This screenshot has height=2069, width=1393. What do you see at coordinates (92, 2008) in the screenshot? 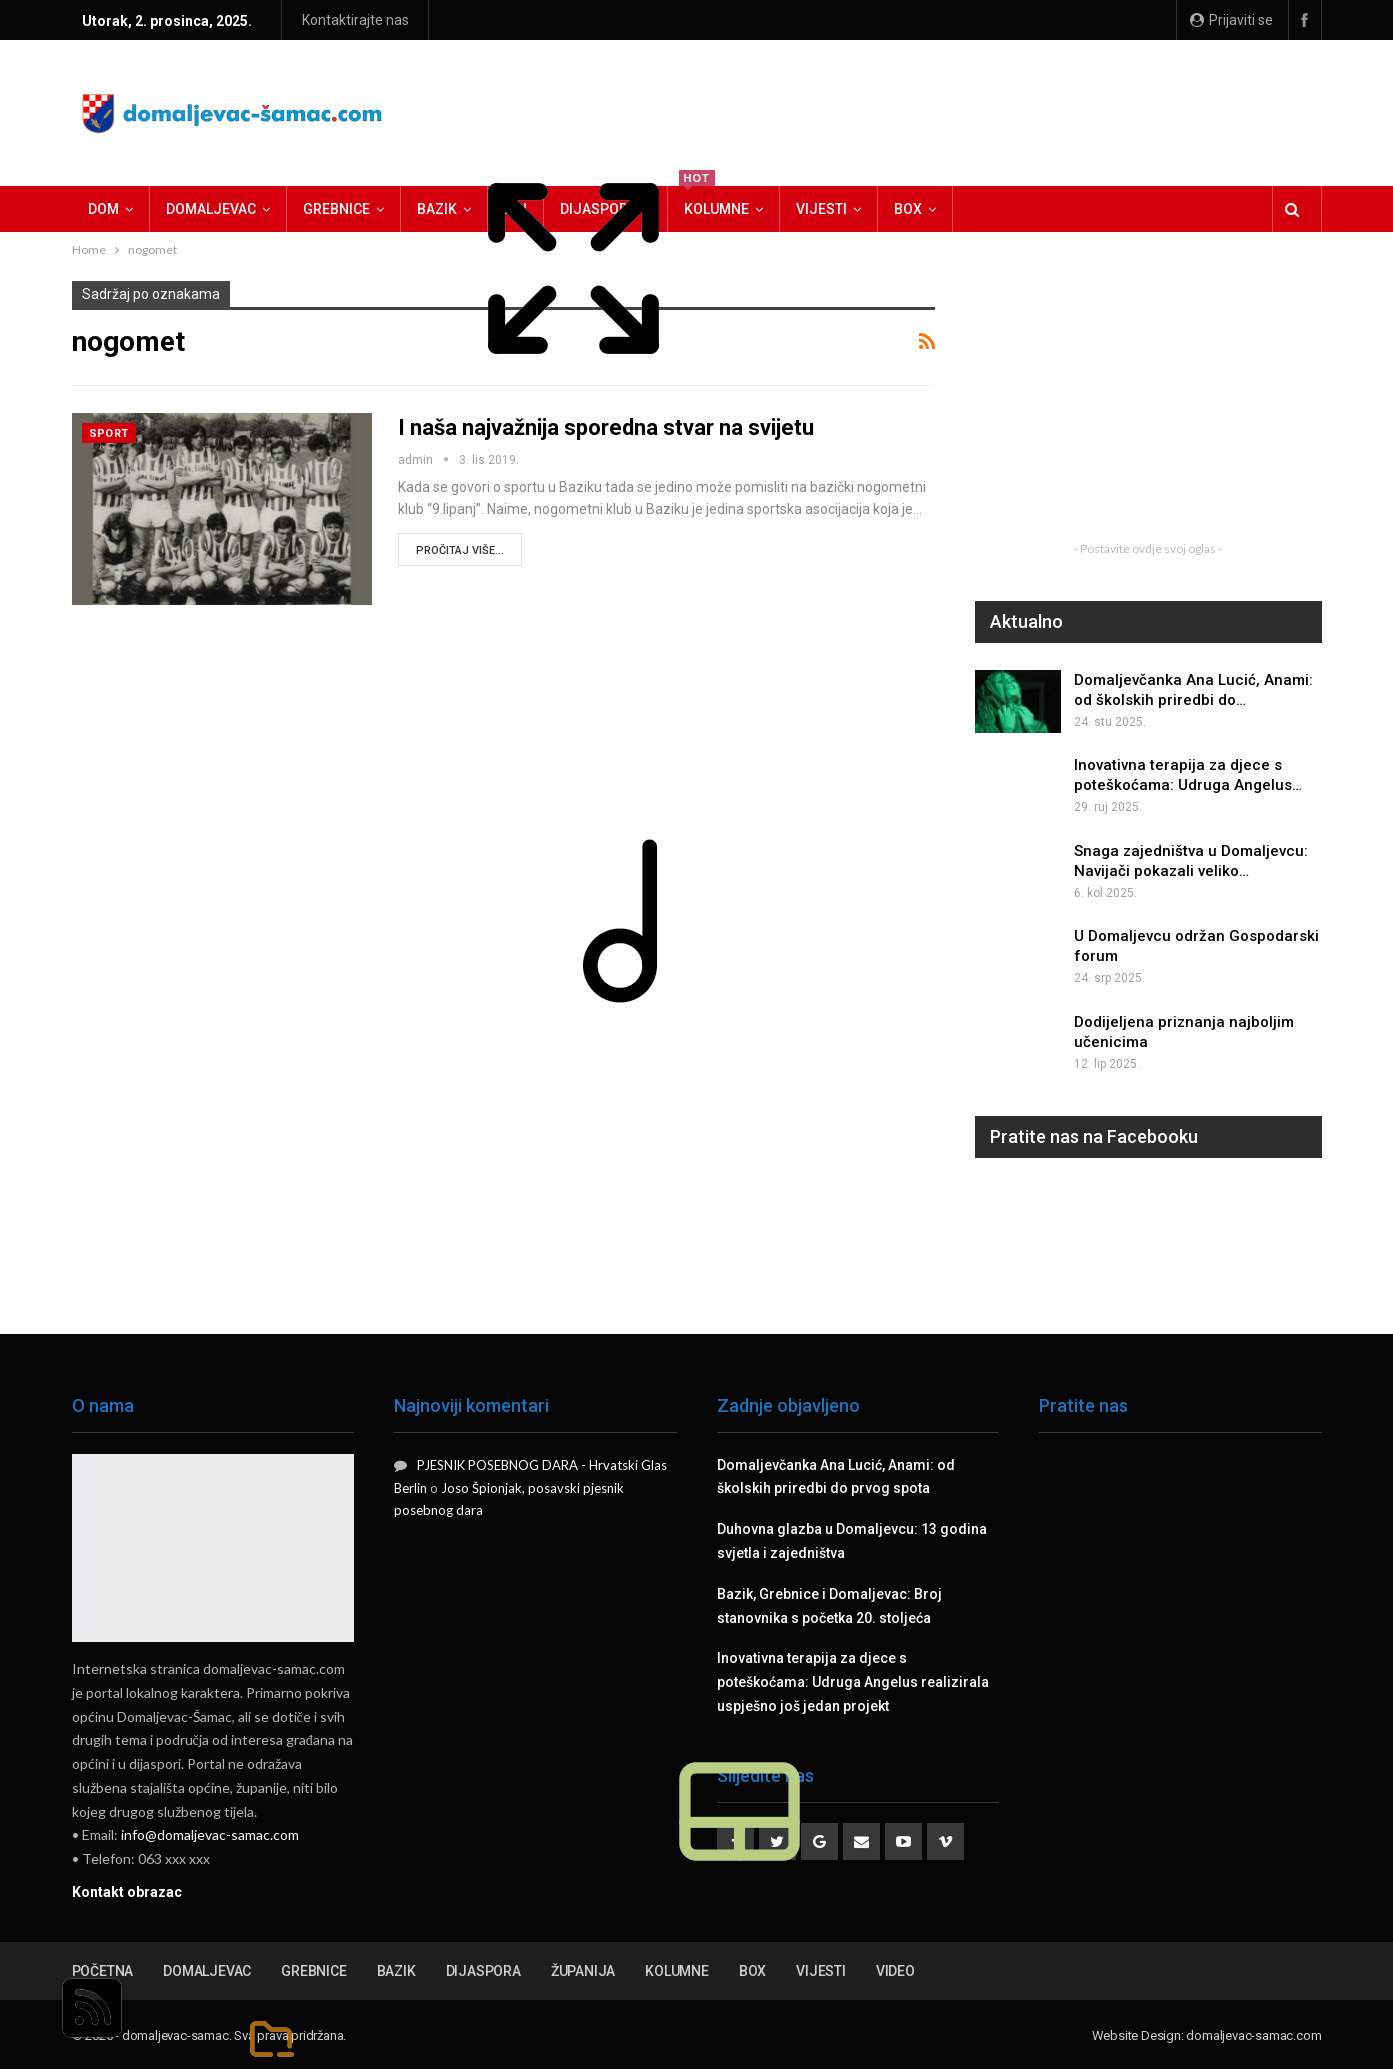
I see `subscribe to RSS feed` at bounding box center [92, 2008].